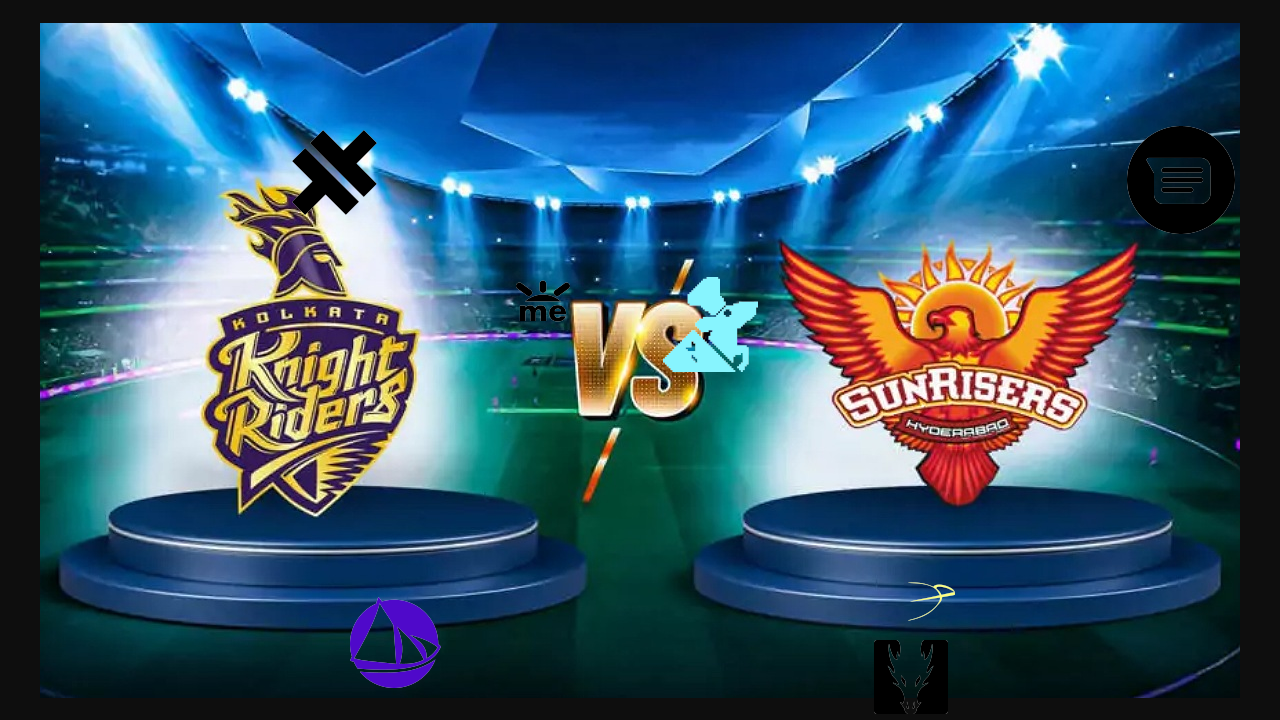 The image size is (1280, 720). Describe the element at coordinates (395, 642) in the screenshot. I see `solus operating system logo` at that location.